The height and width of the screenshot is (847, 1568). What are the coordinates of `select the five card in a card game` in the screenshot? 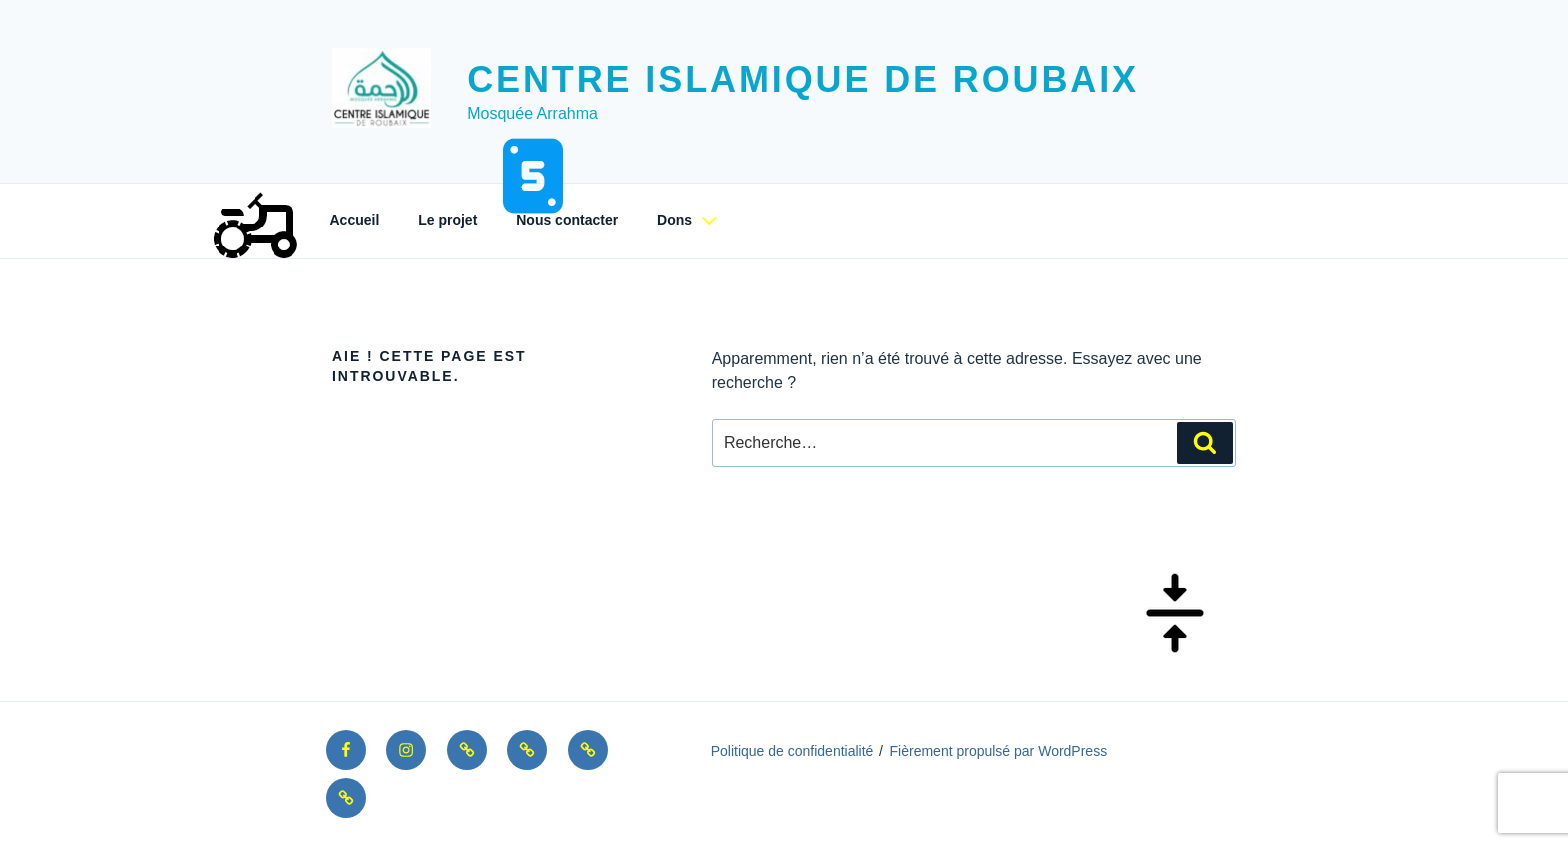 It's located at (533, 176).